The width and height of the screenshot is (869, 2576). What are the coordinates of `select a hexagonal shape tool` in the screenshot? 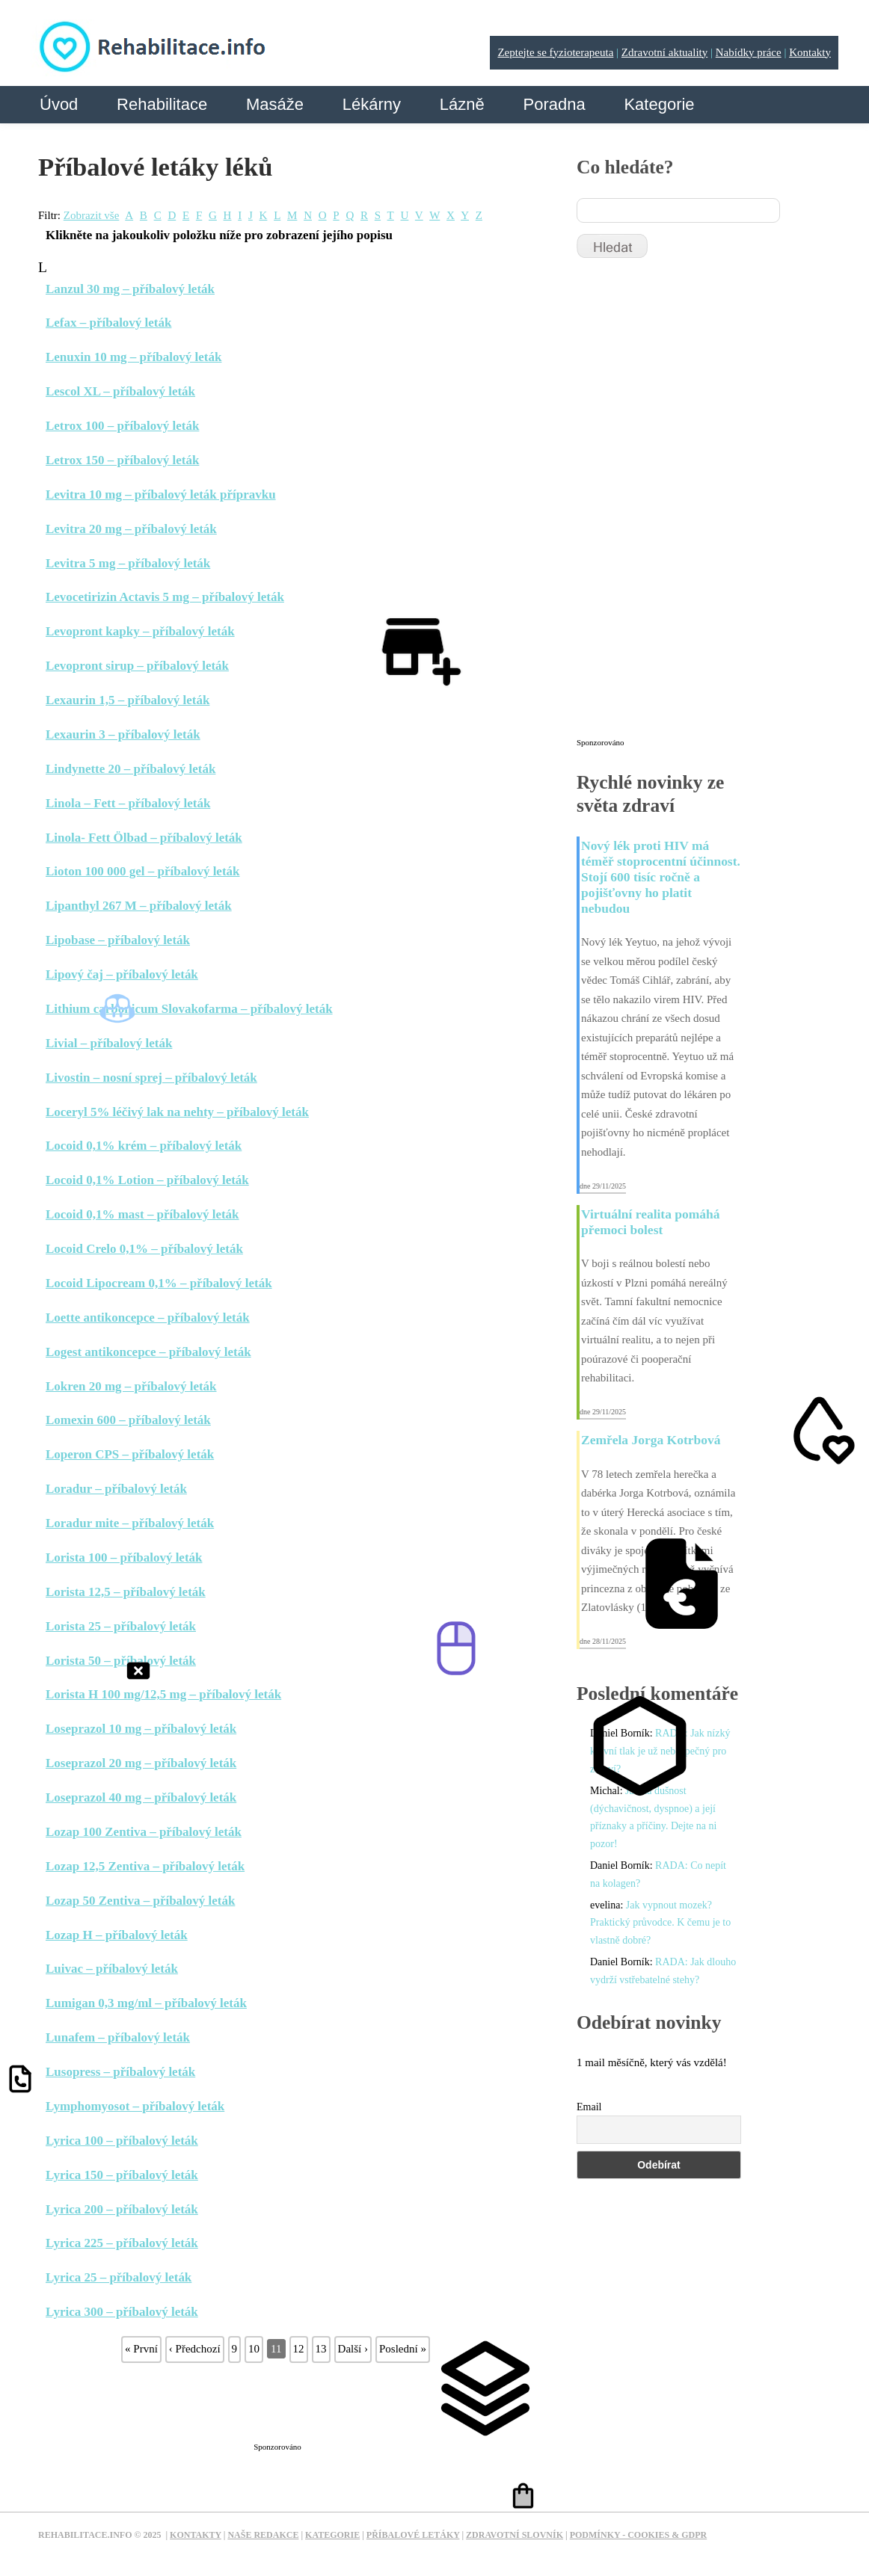 It's located at (639, 1745).